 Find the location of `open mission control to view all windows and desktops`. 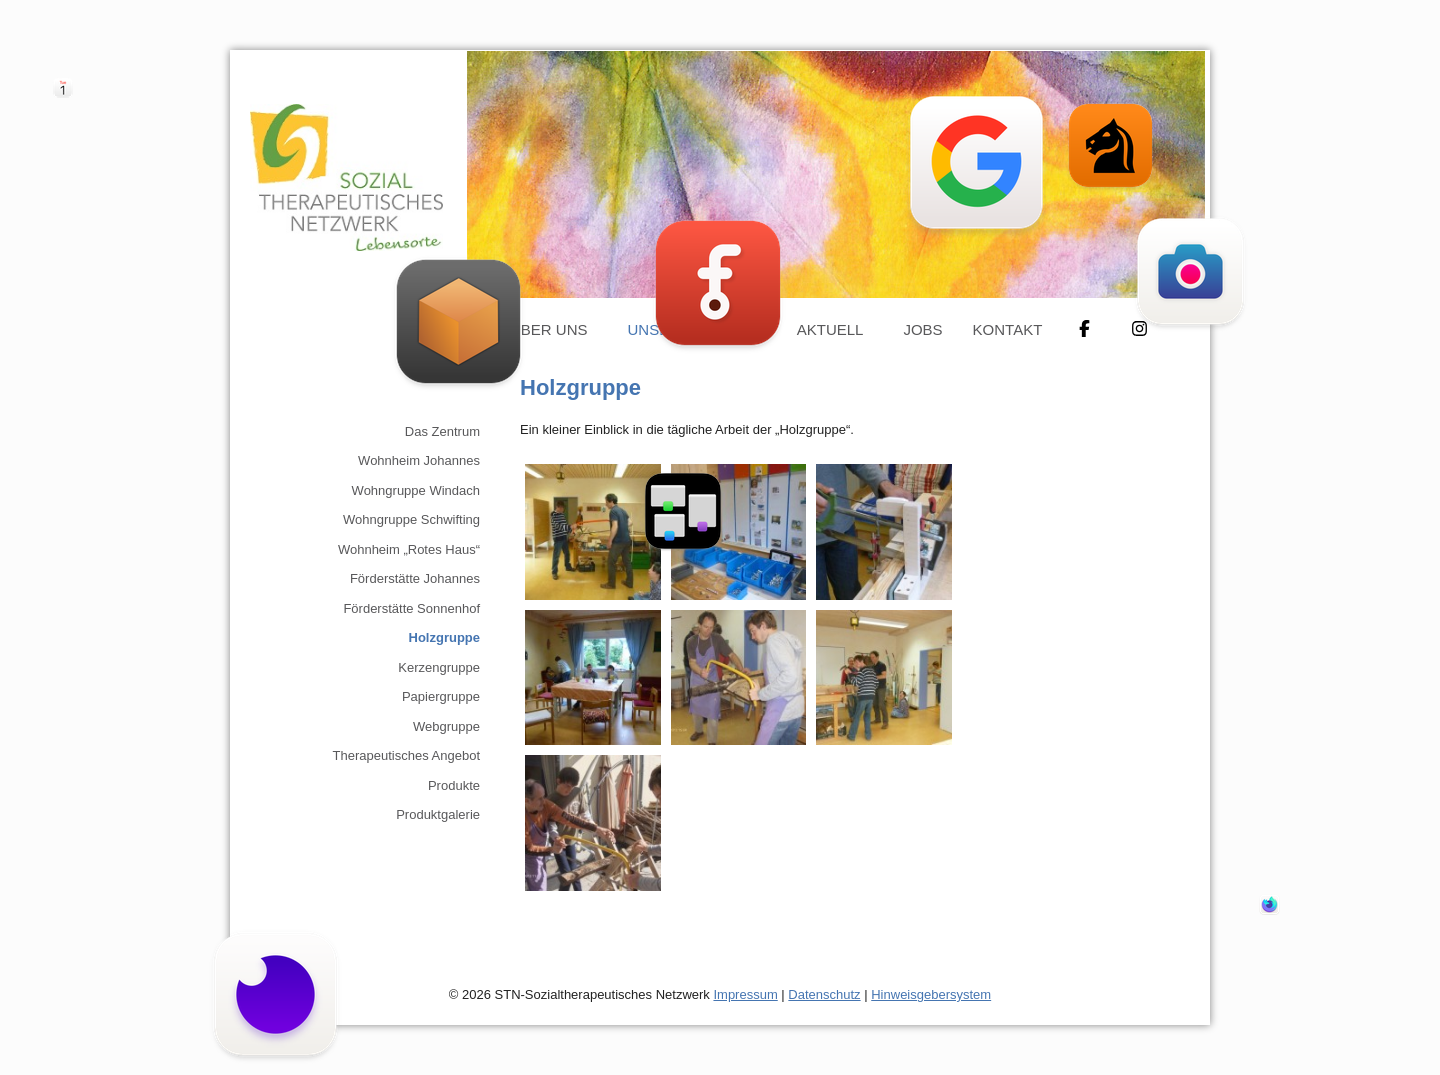

open mission control to view all windows and desktops is located at coordinates (683, 511).